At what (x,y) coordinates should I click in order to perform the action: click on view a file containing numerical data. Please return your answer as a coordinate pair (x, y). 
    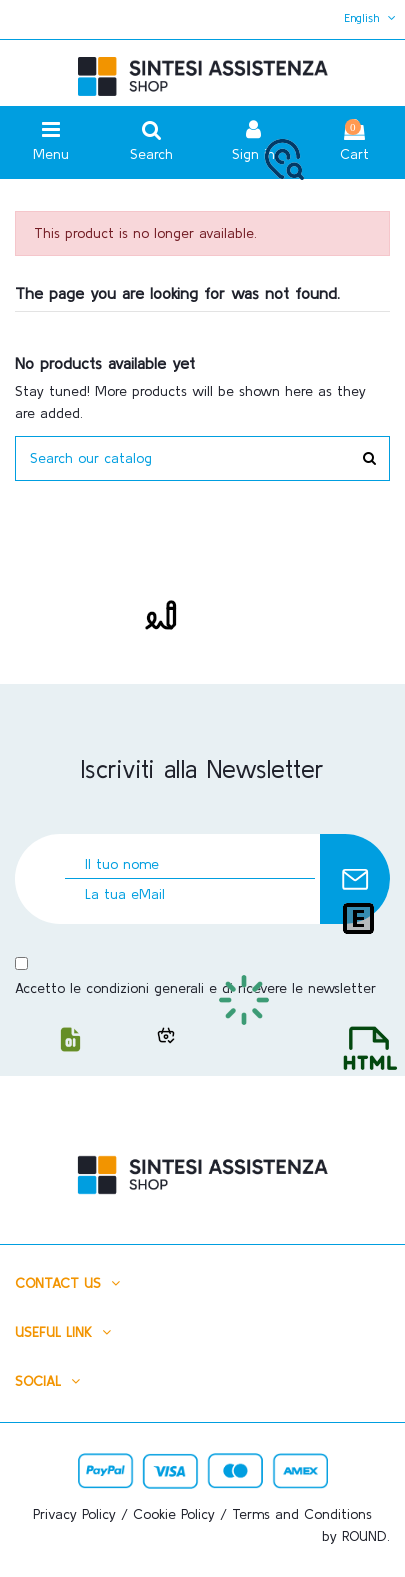
    Looking at the image, I should click on (70, 1039).